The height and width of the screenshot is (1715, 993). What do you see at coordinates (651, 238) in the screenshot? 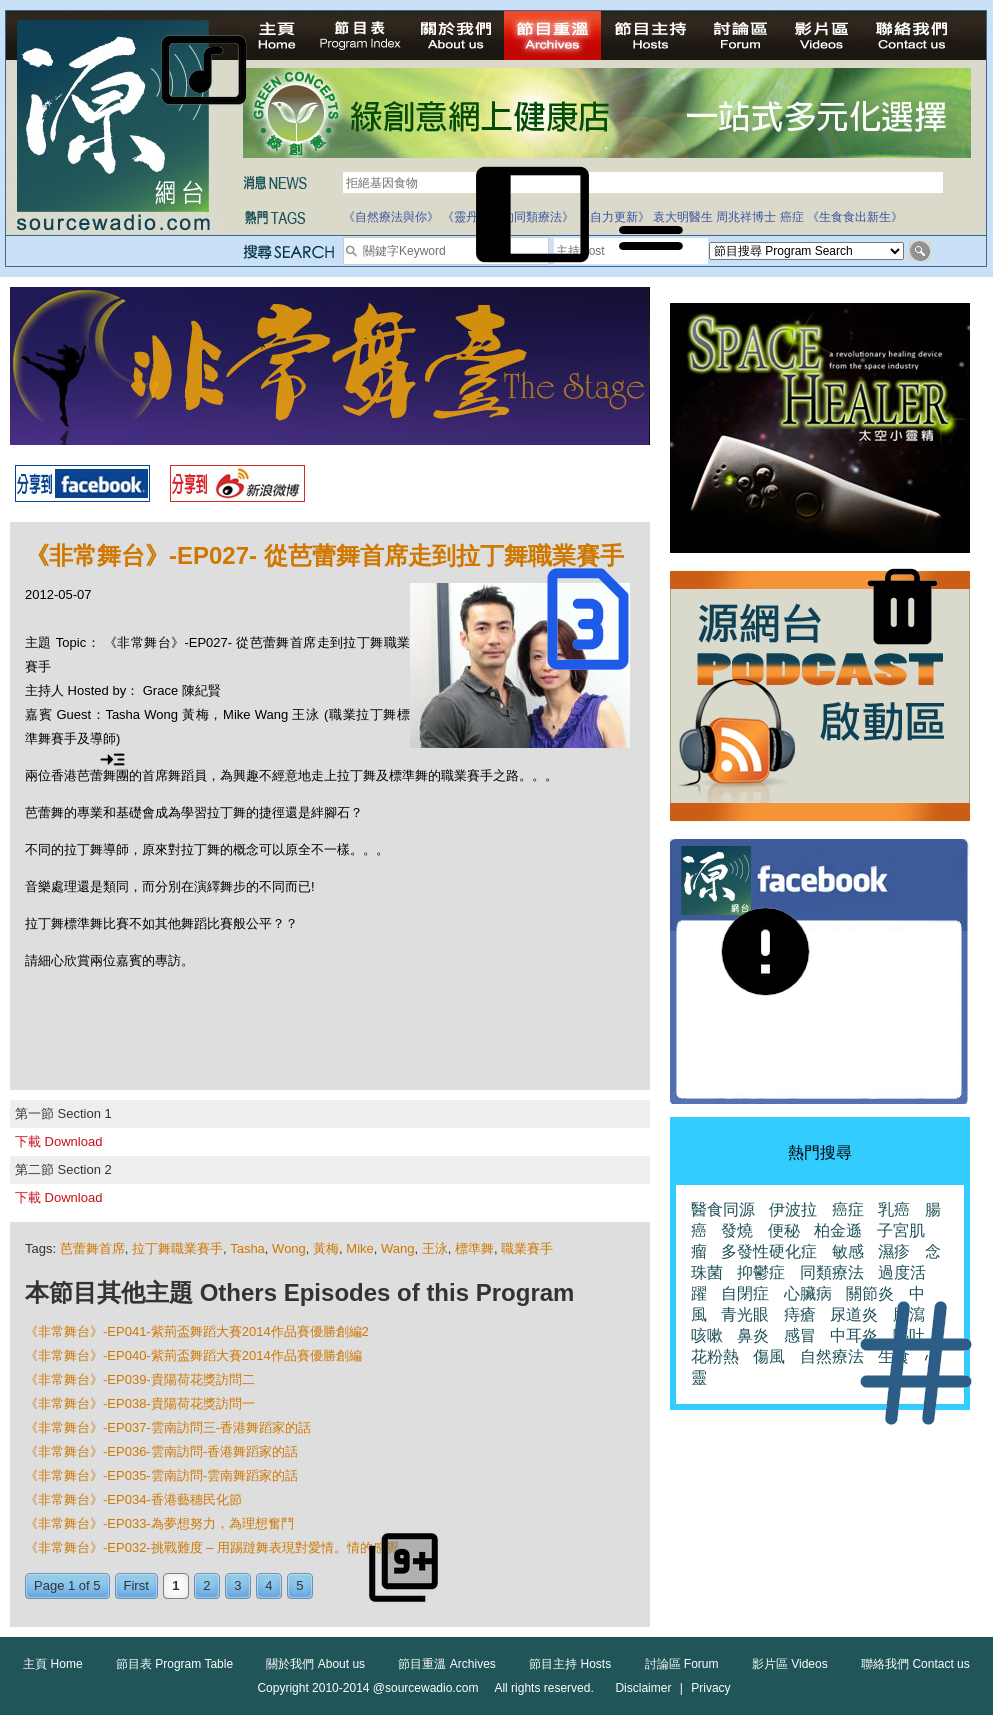
I see `drag to reorder items in a list` at bounding box center [651, 238].